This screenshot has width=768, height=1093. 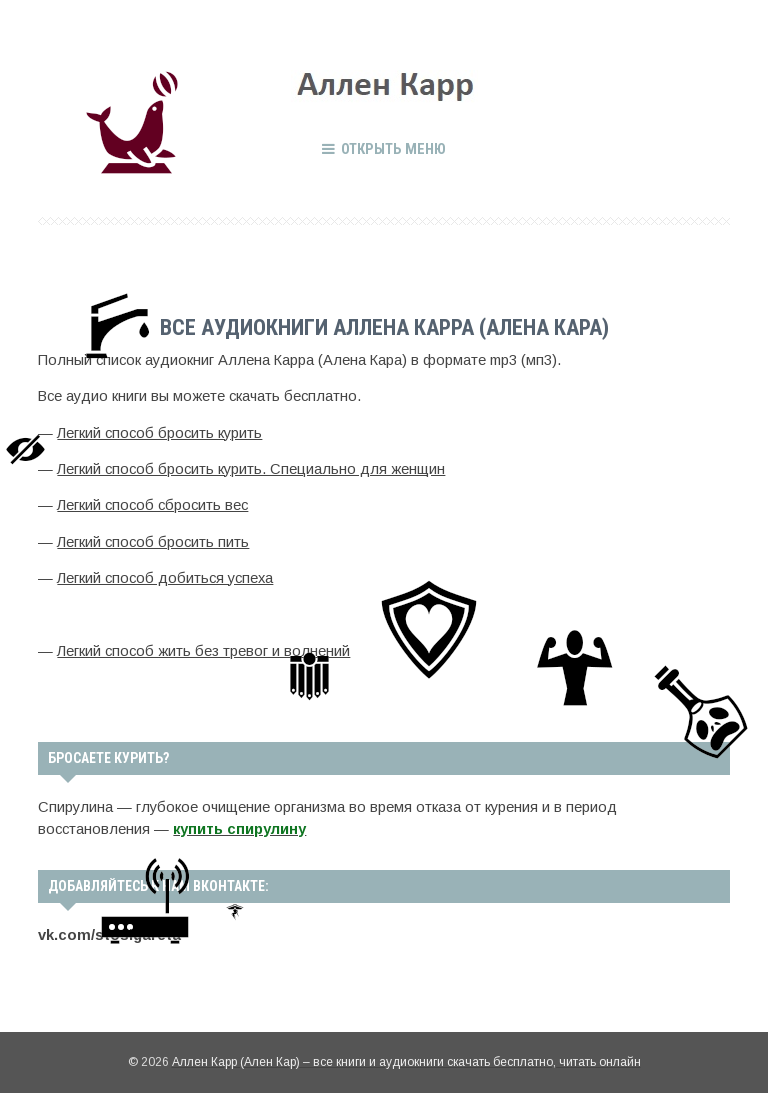 What do you see at coordinates (574, 667) in the screenshot?
I see `indicates strength or power attribute` at bounding box center [574, 667].